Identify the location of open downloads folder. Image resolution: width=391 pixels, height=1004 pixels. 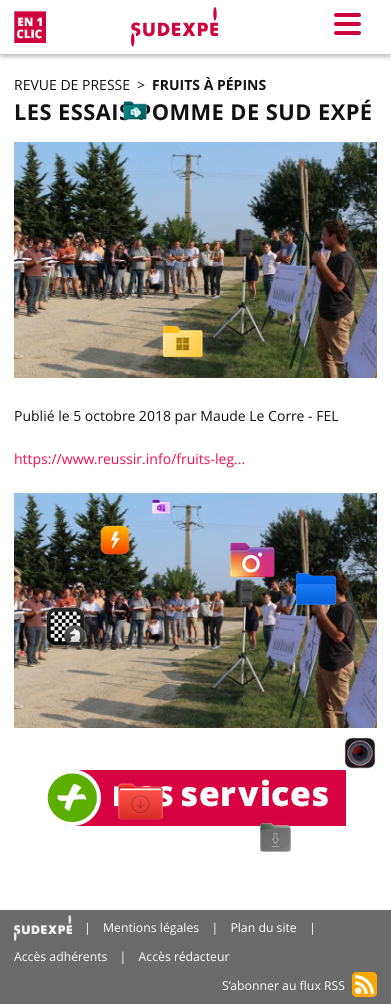
(275, 837).